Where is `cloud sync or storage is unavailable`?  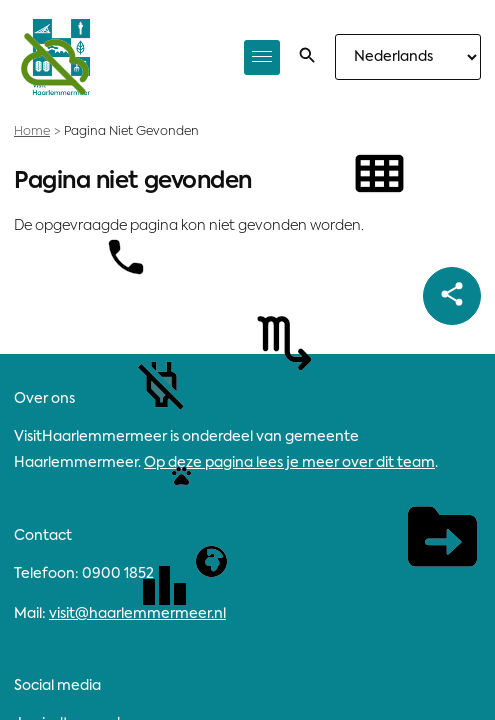 cloud sync or storage is unavailable is located at coordinates (55, 64).